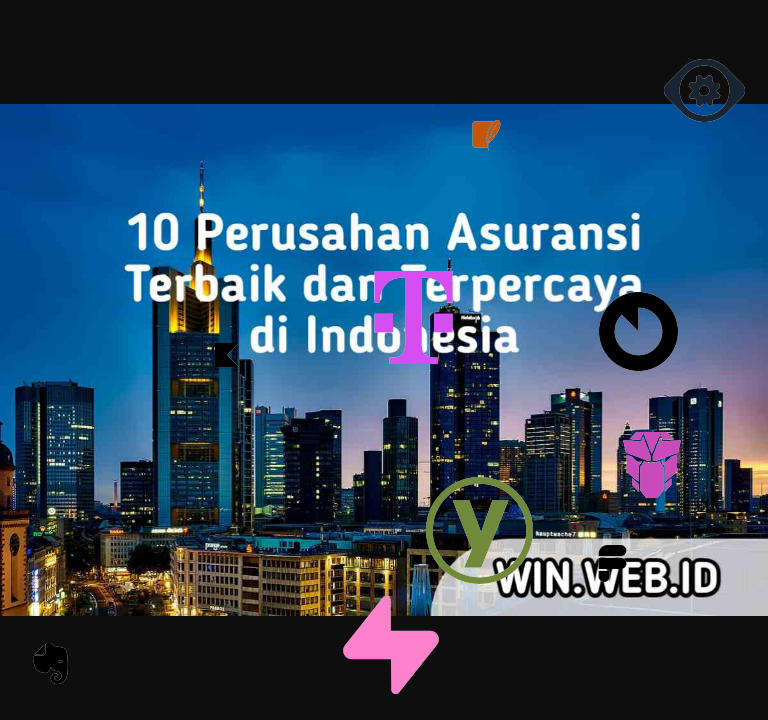 The width and height of the screenshot is (768, 720). What do you see at coordinates (391, 645) in the screenshot?
I see `supabase logo` at bounding box center [391, 645].